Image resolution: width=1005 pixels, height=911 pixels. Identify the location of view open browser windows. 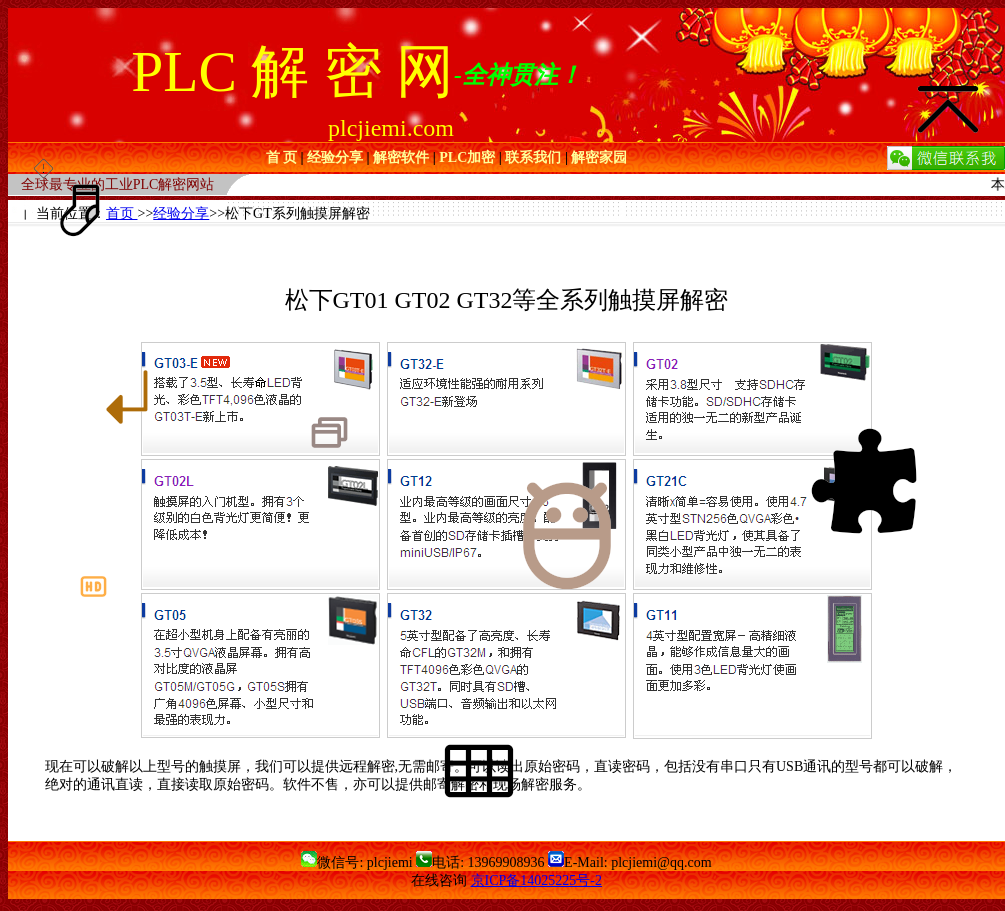
(329, 432).